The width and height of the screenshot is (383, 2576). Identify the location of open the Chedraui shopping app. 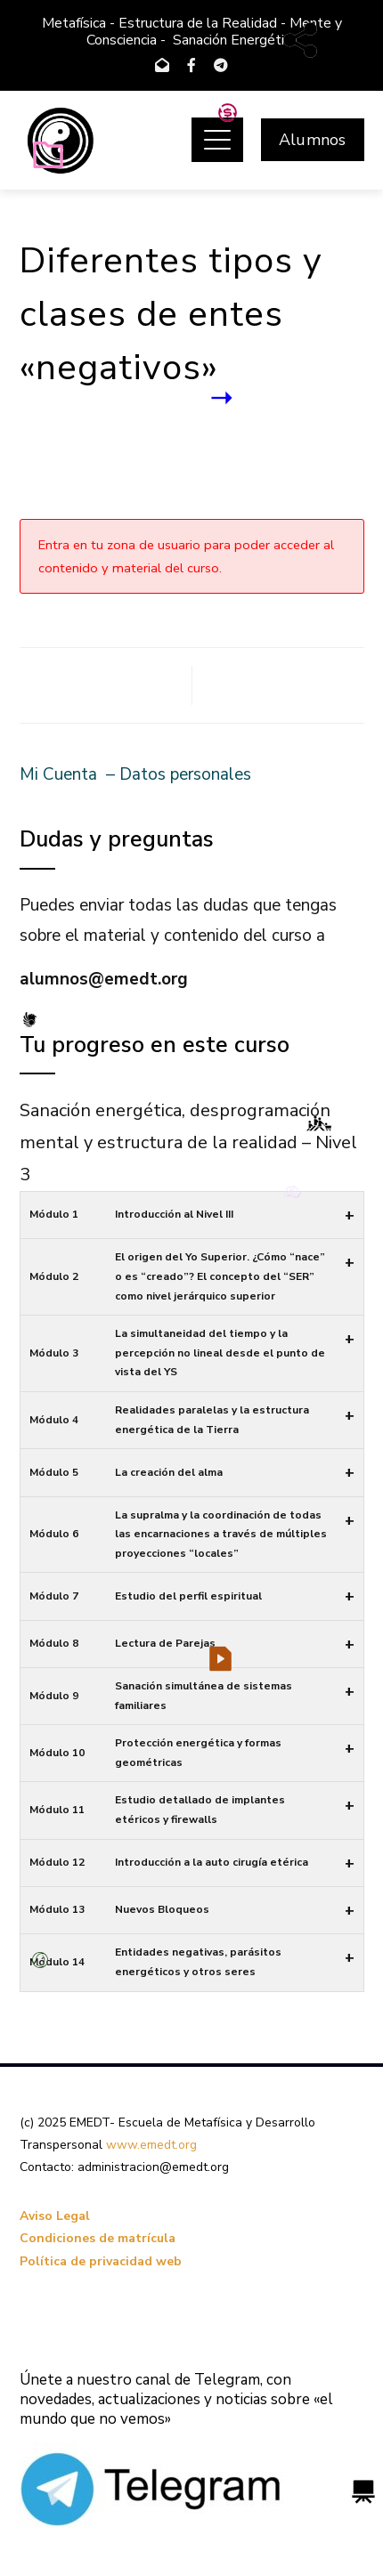
(319, 1123).